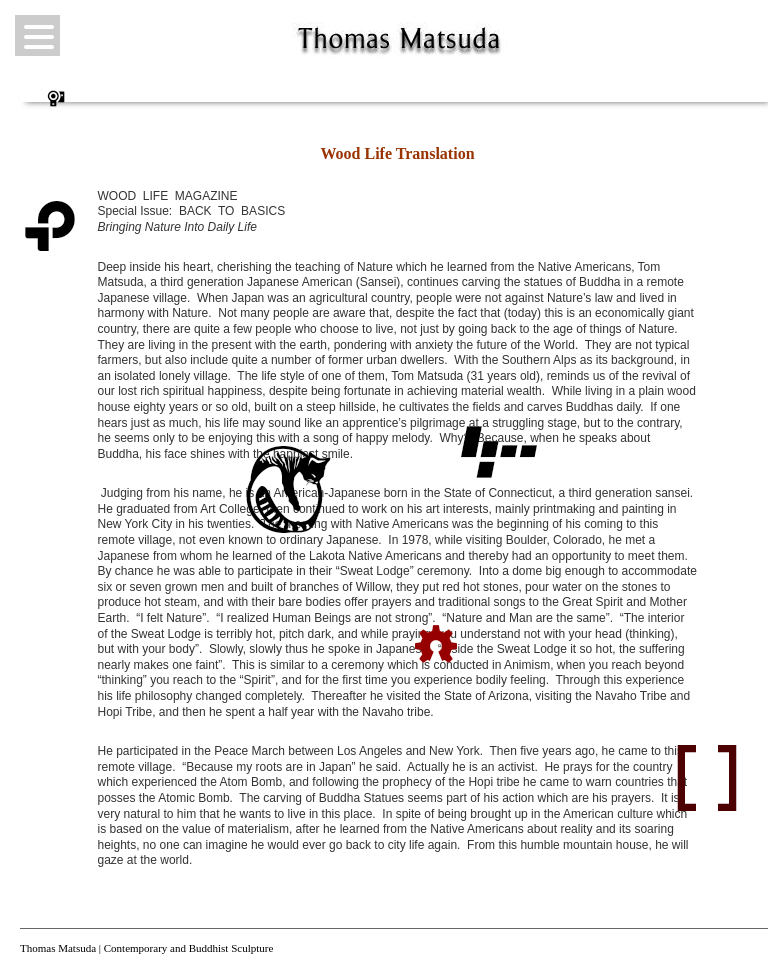 This screenshot has width=768, height=979. Describe the element at coordinates (499, 452) in the screenshot. I see `visit have i been pwned website` at that location.